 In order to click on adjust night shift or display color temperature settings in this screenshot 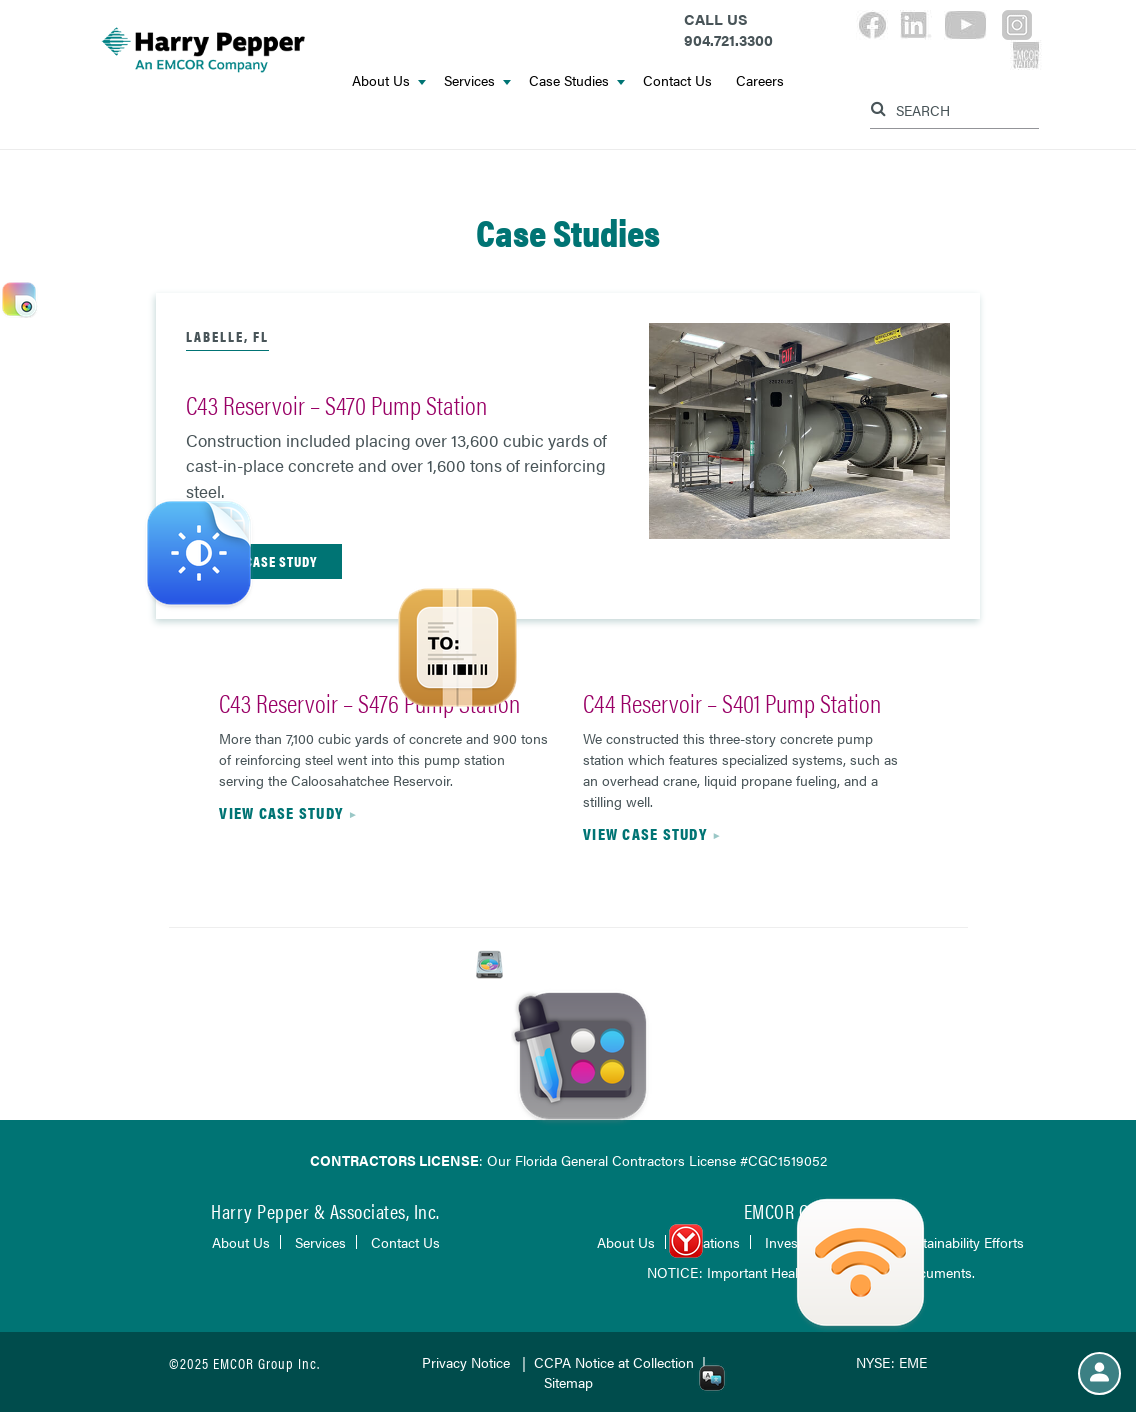, I will do `click(199, 553)`.